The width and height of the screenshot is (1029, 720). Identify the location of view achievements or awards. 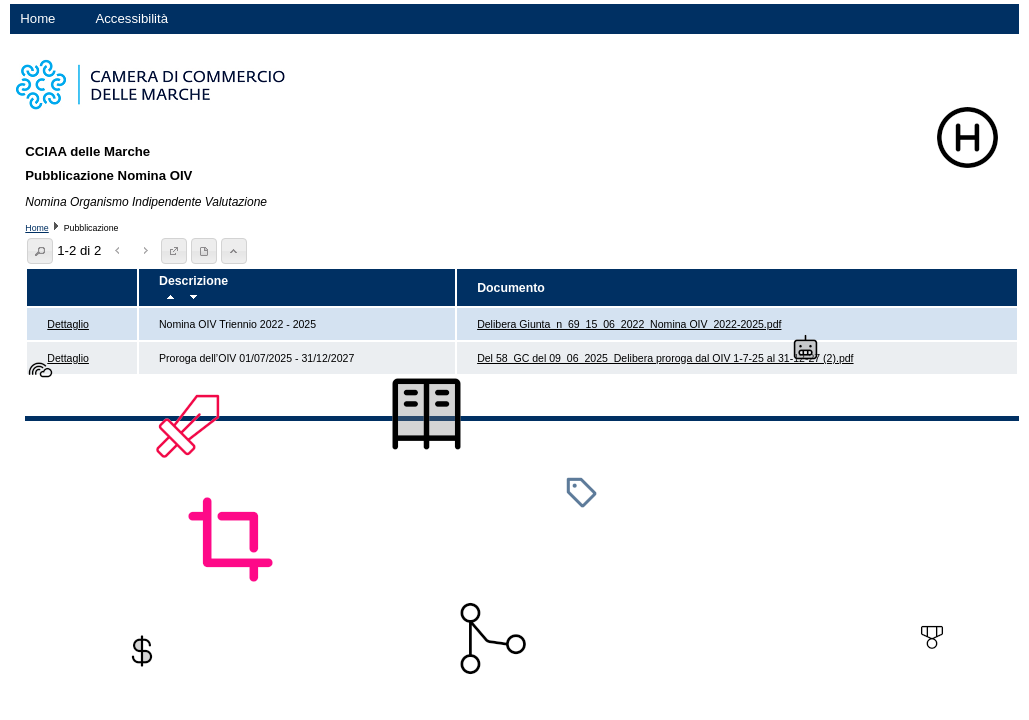
(932, 636).